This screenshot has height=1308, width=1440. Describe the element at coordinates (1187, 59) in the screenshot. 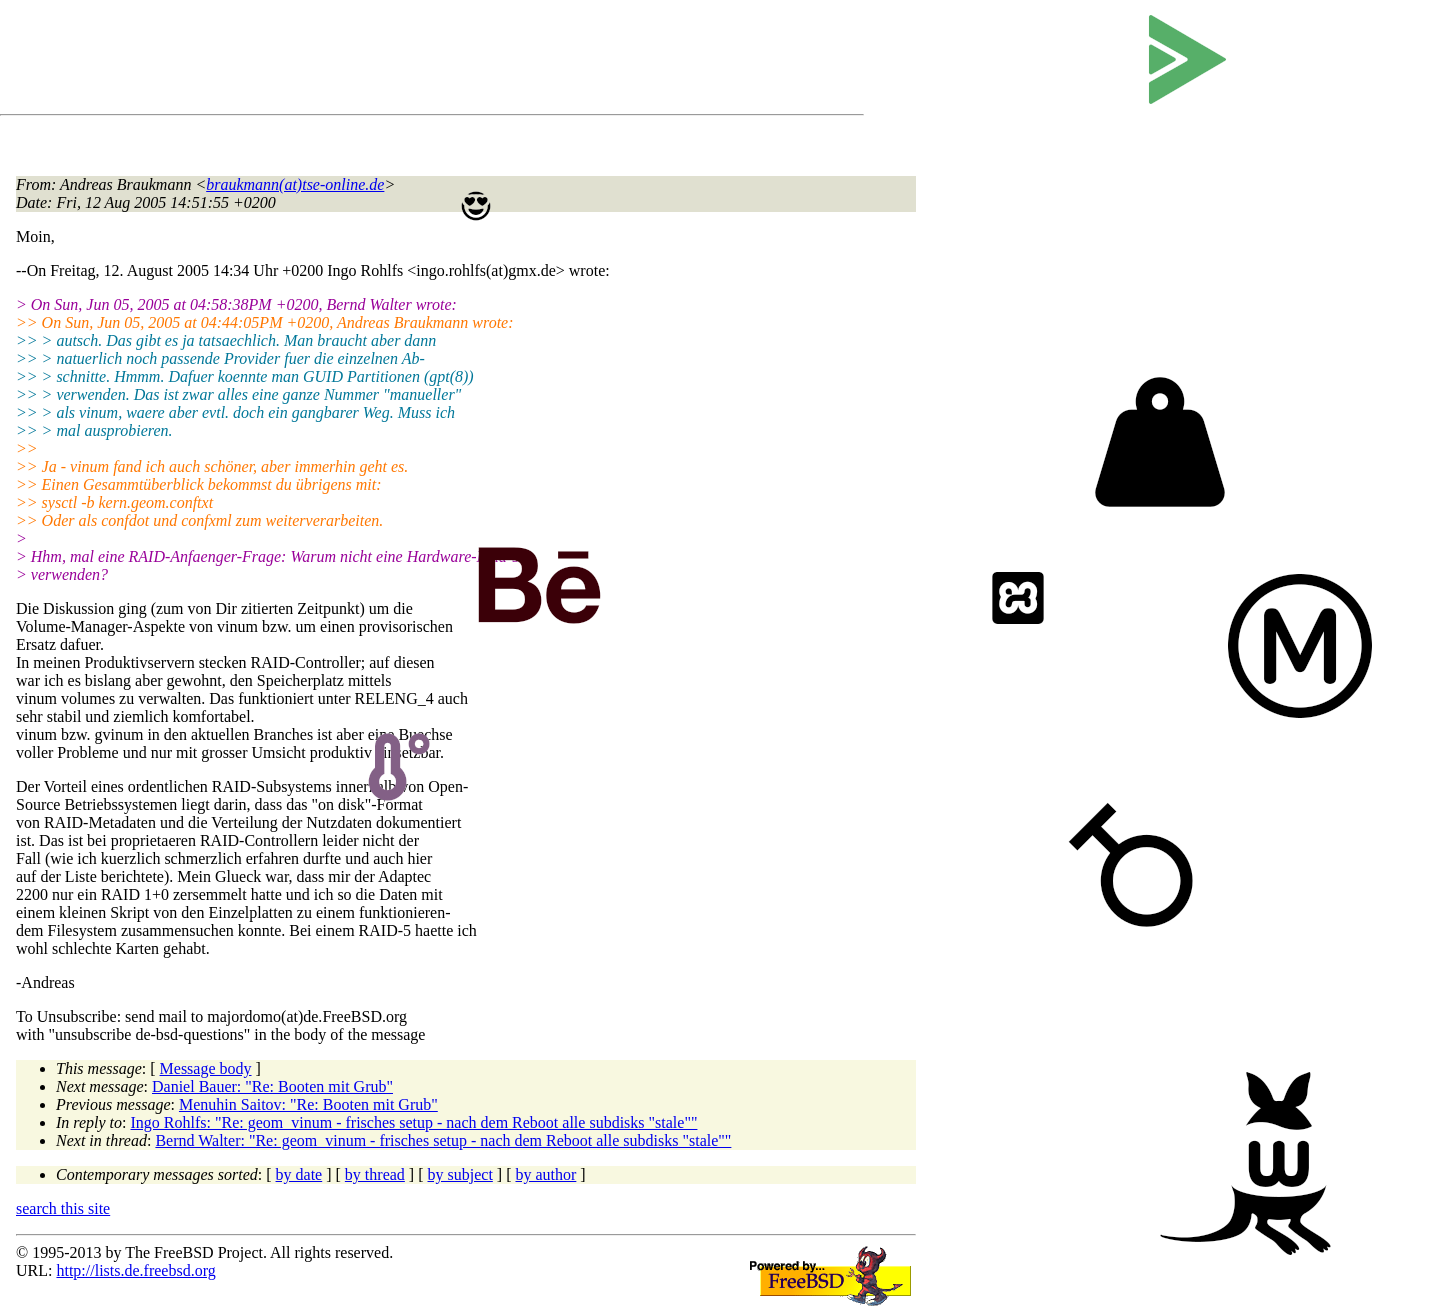

I see `open the LibreTube app` at that location.